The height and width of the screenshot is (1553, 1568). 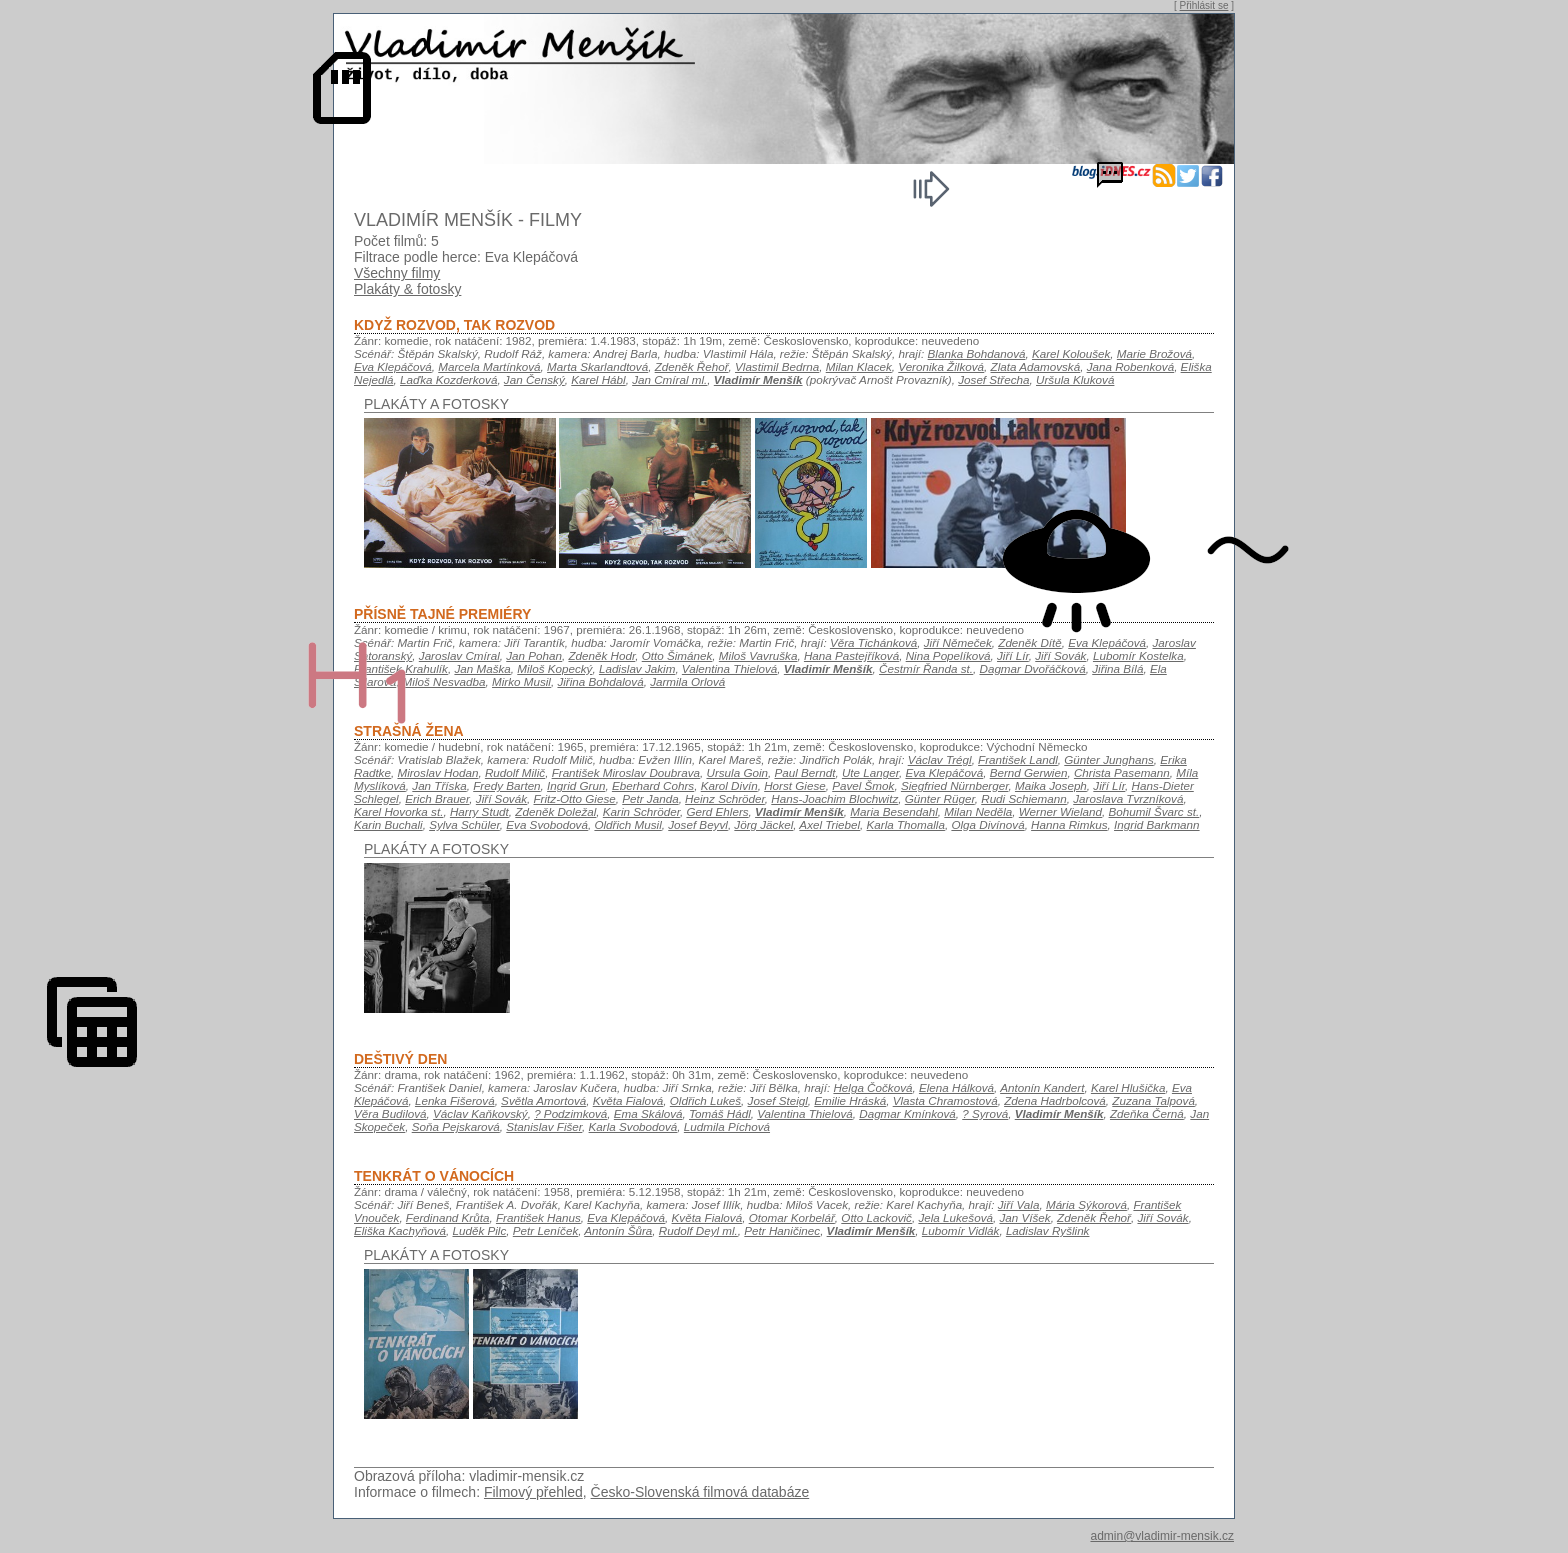 I want to click on switch to table or grid view, so click(x=92, y=1022).